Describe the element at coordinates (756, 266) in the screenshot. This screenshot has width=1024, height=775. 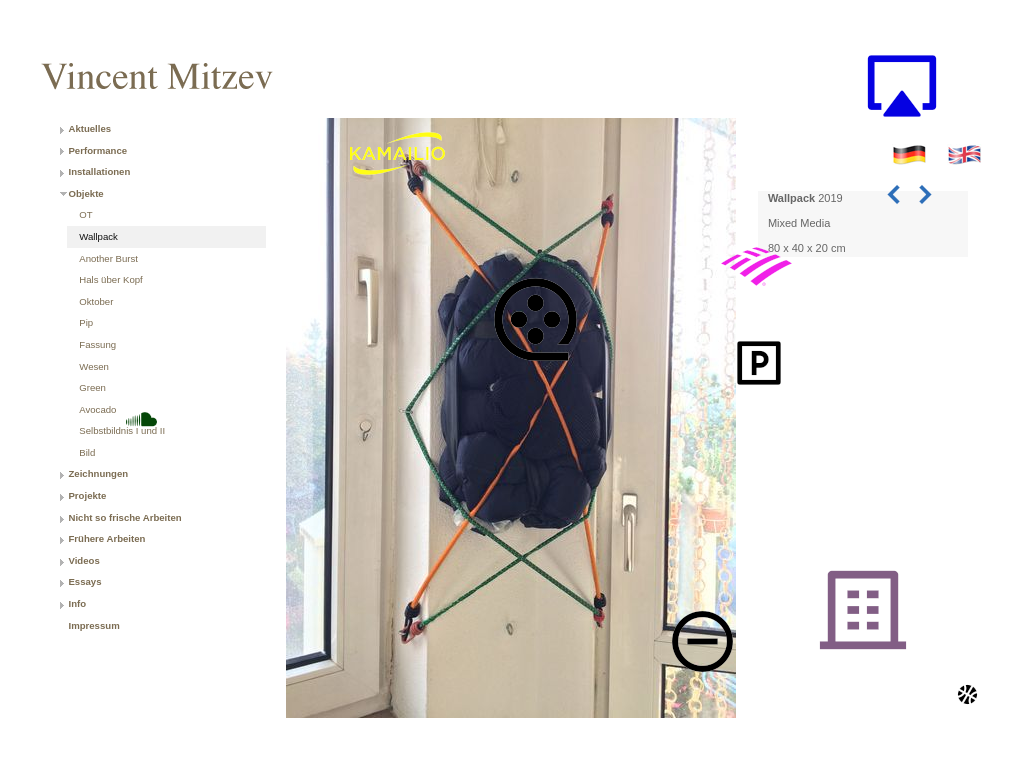
I see `open Bank of America app` at that location.